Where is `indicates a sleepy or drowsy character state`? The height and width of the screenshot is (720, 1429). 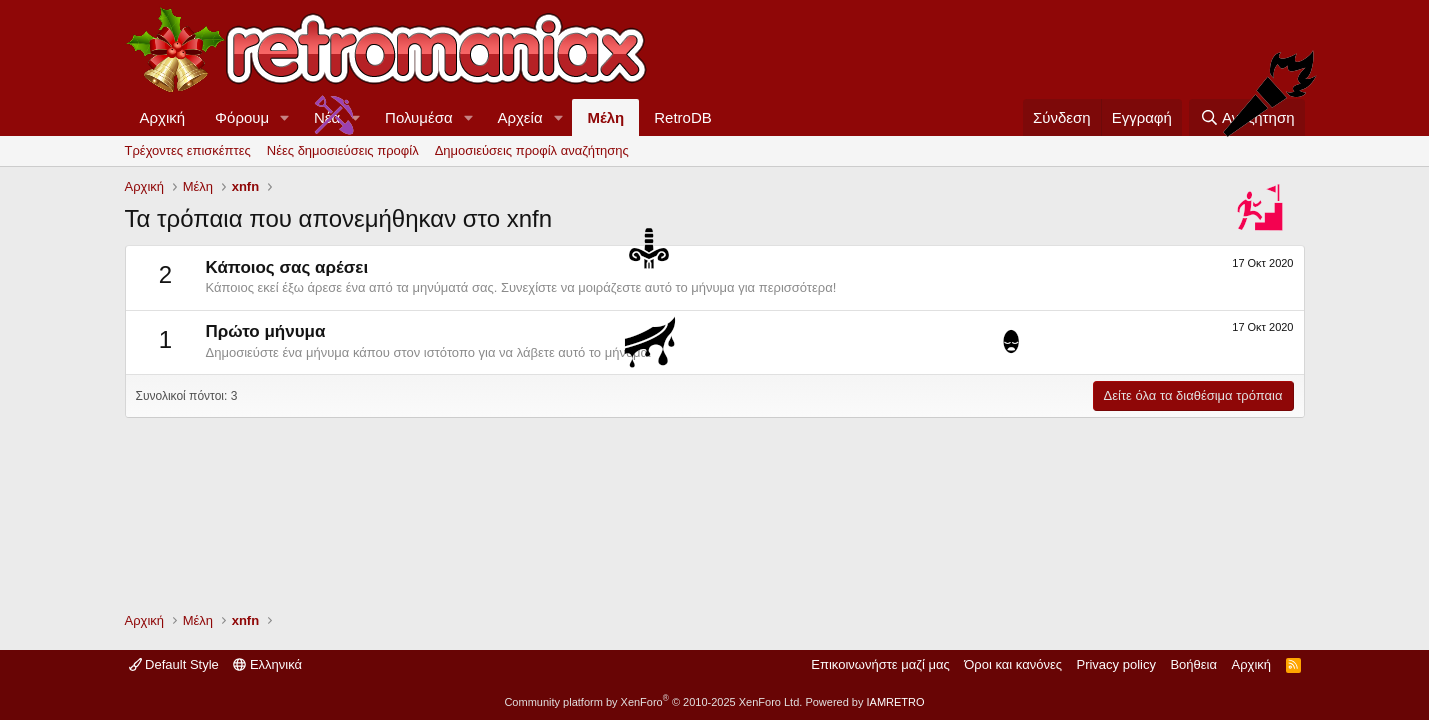 indicates a sleepy or drowsy character state is located at coordinates (1011, 341).